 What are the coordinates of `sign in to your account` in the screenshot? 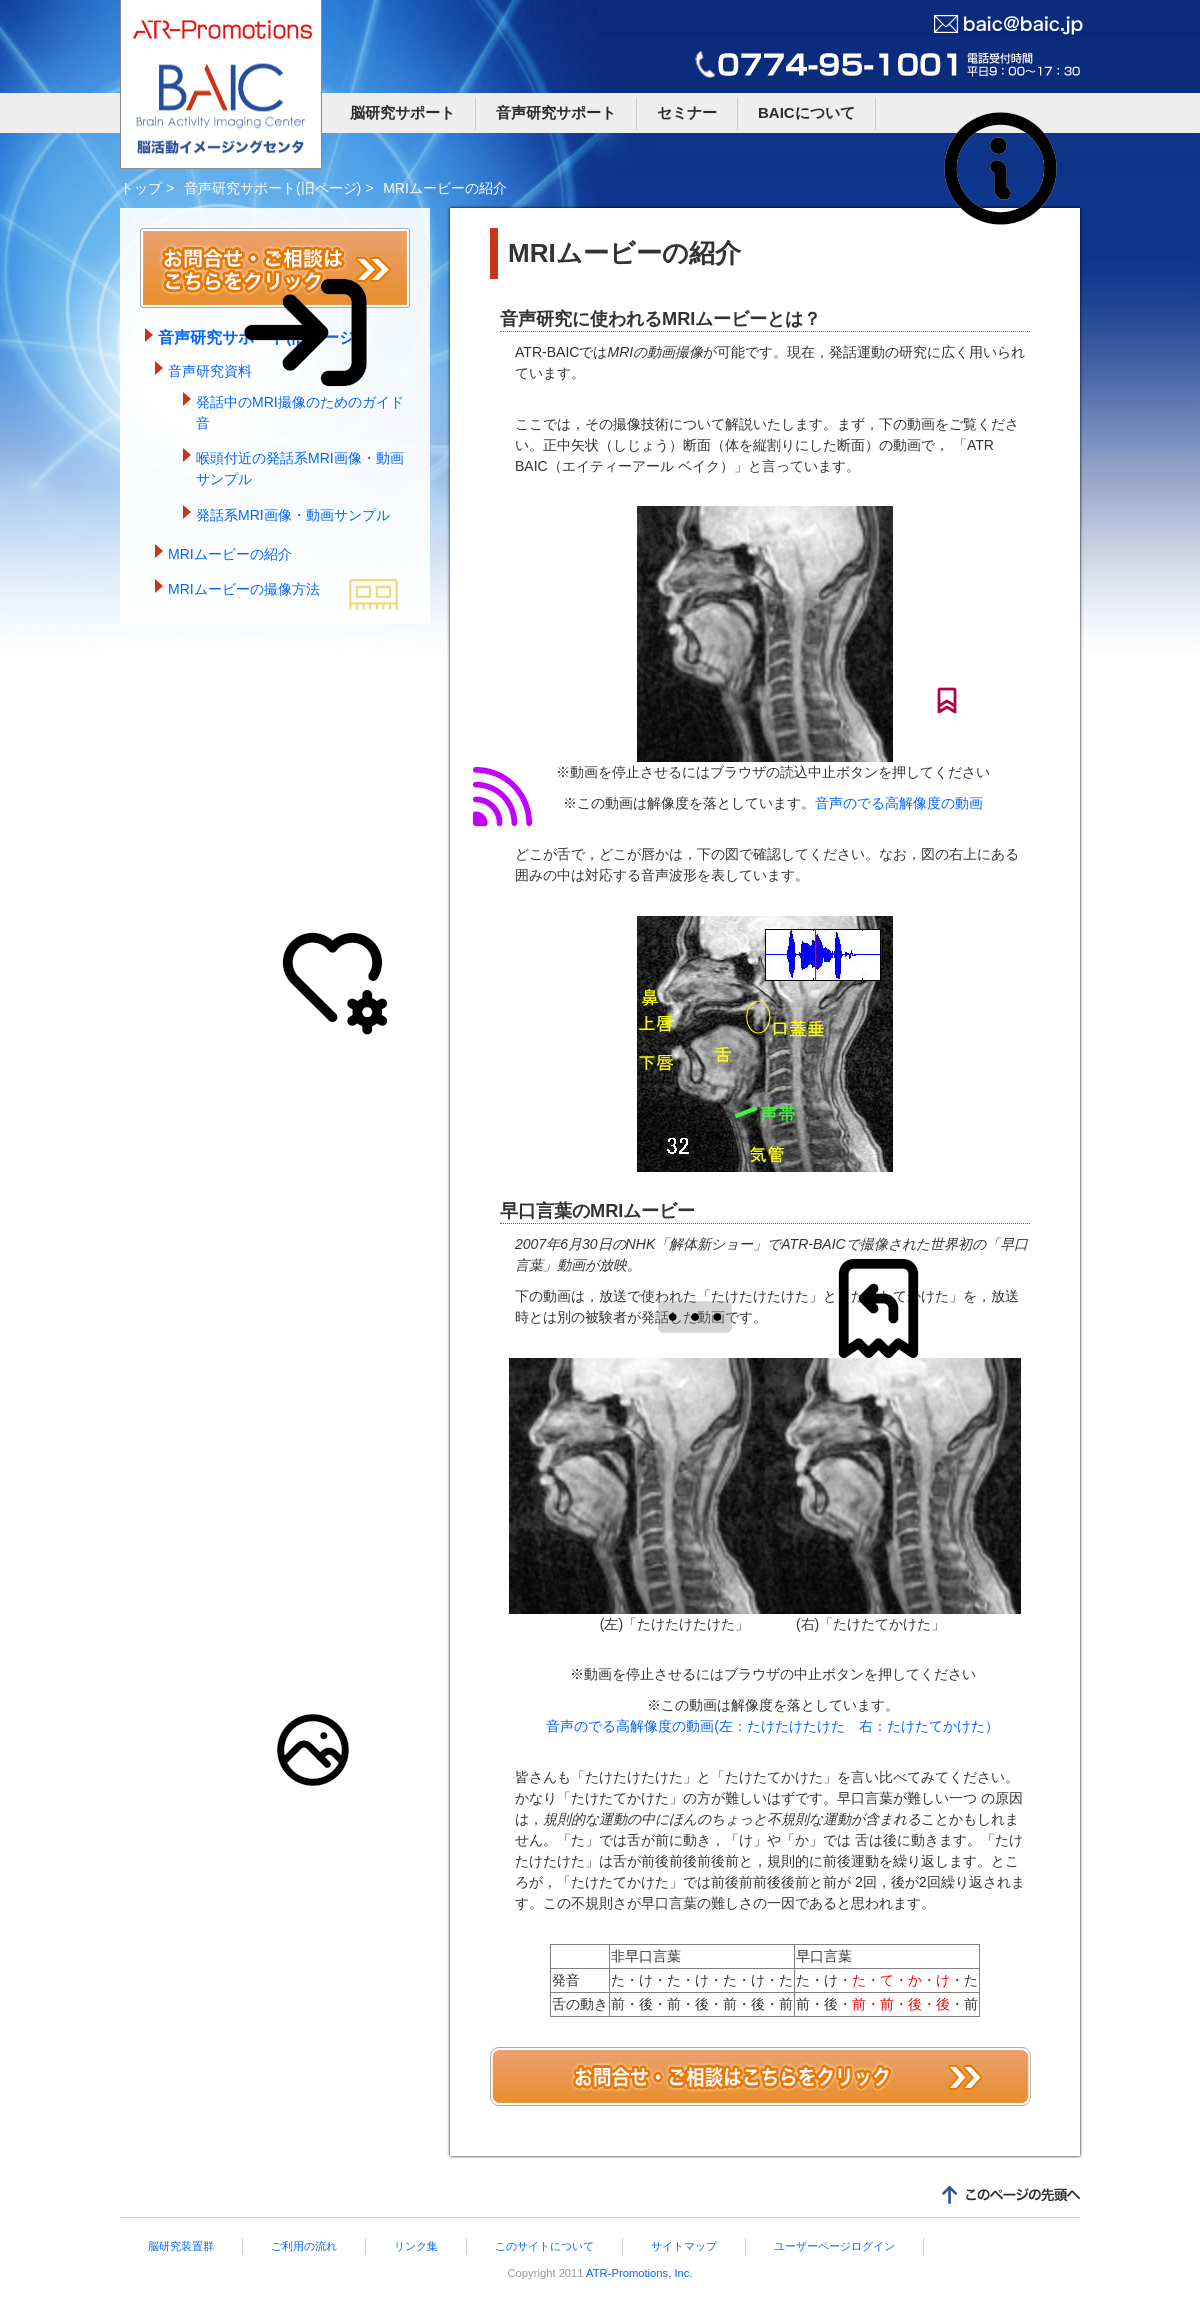 It's located at (305, 332).